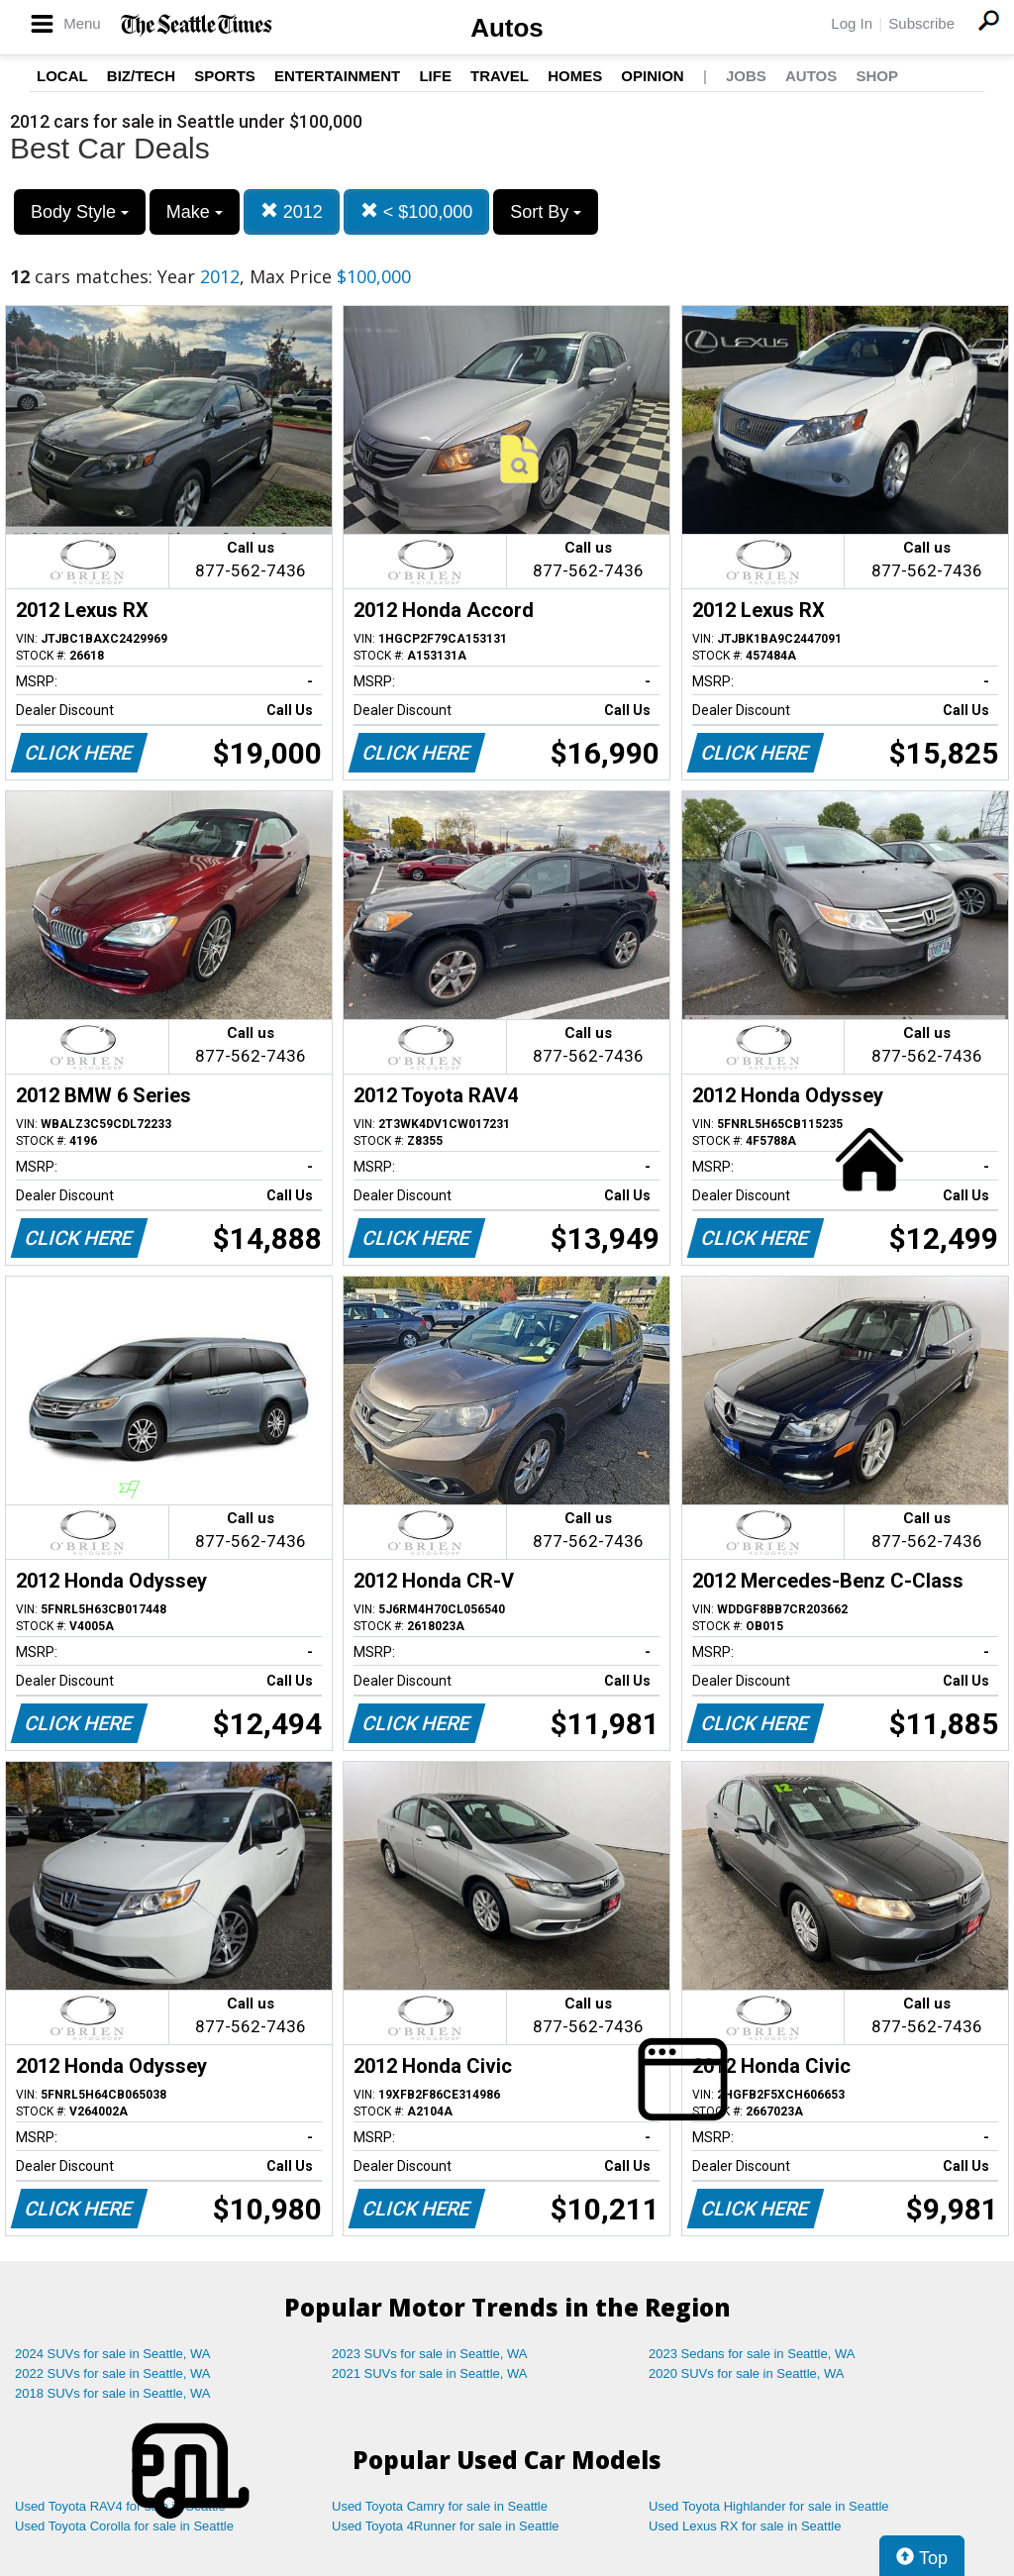  What do you see at coordinates (682, 2079) in the screenshot?
I see `open a new browser window` at bounding box center [682, 2079].